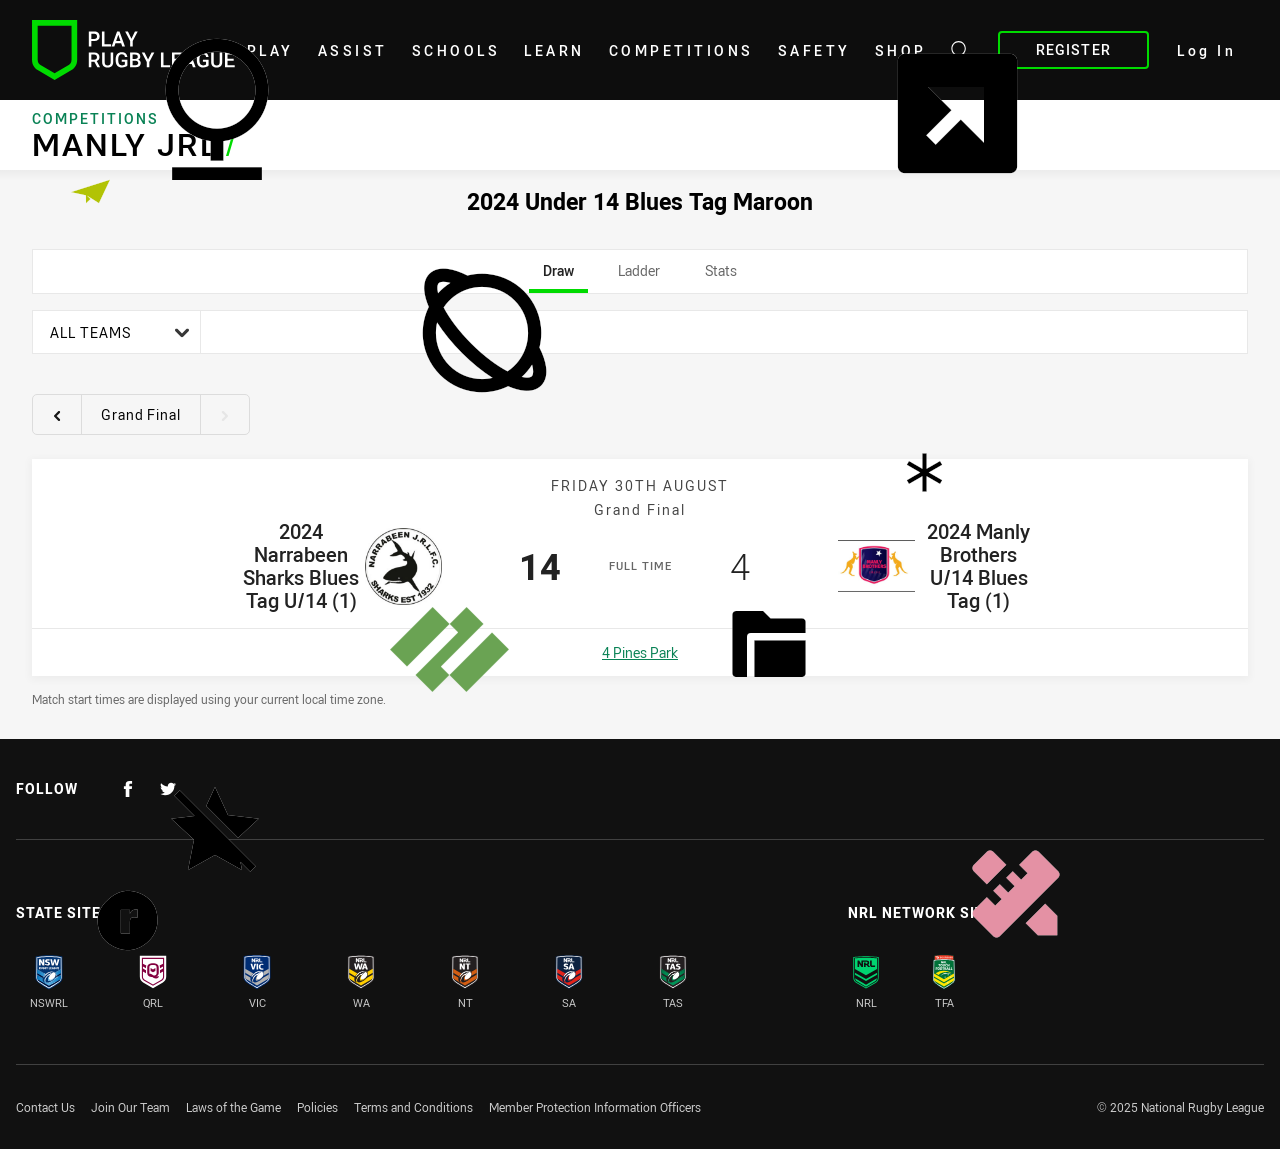 The image size is (1280, 1149). What do you see at coordinates (1016, 894) in the screenshot?
I see `access design tools` at bounding box center [1016, 894].